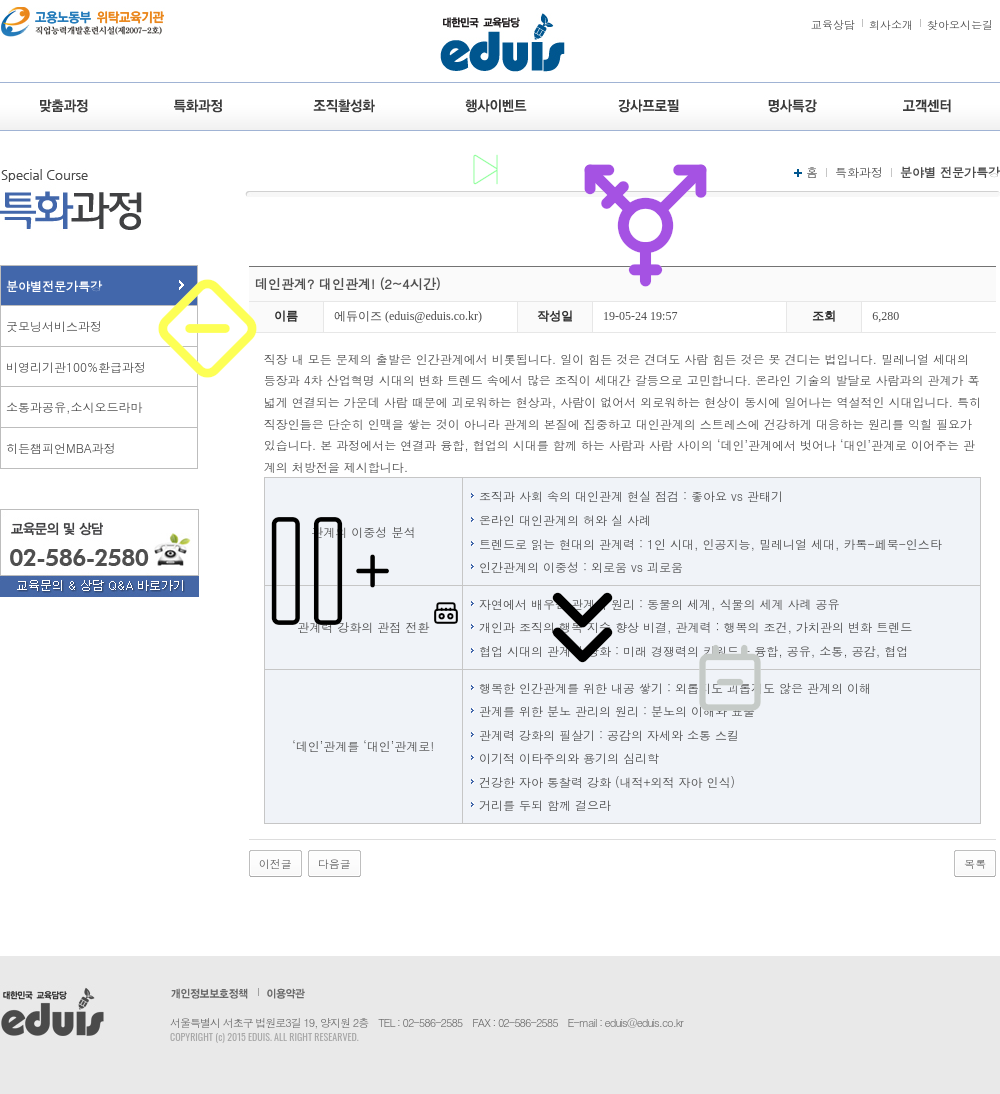 The height and width of the screenshot is (1094, 1000). What do you see at coordinates (645, 225) in the screenshot?
I see `indicates transgender identity option` at bounding box center [645, 225].